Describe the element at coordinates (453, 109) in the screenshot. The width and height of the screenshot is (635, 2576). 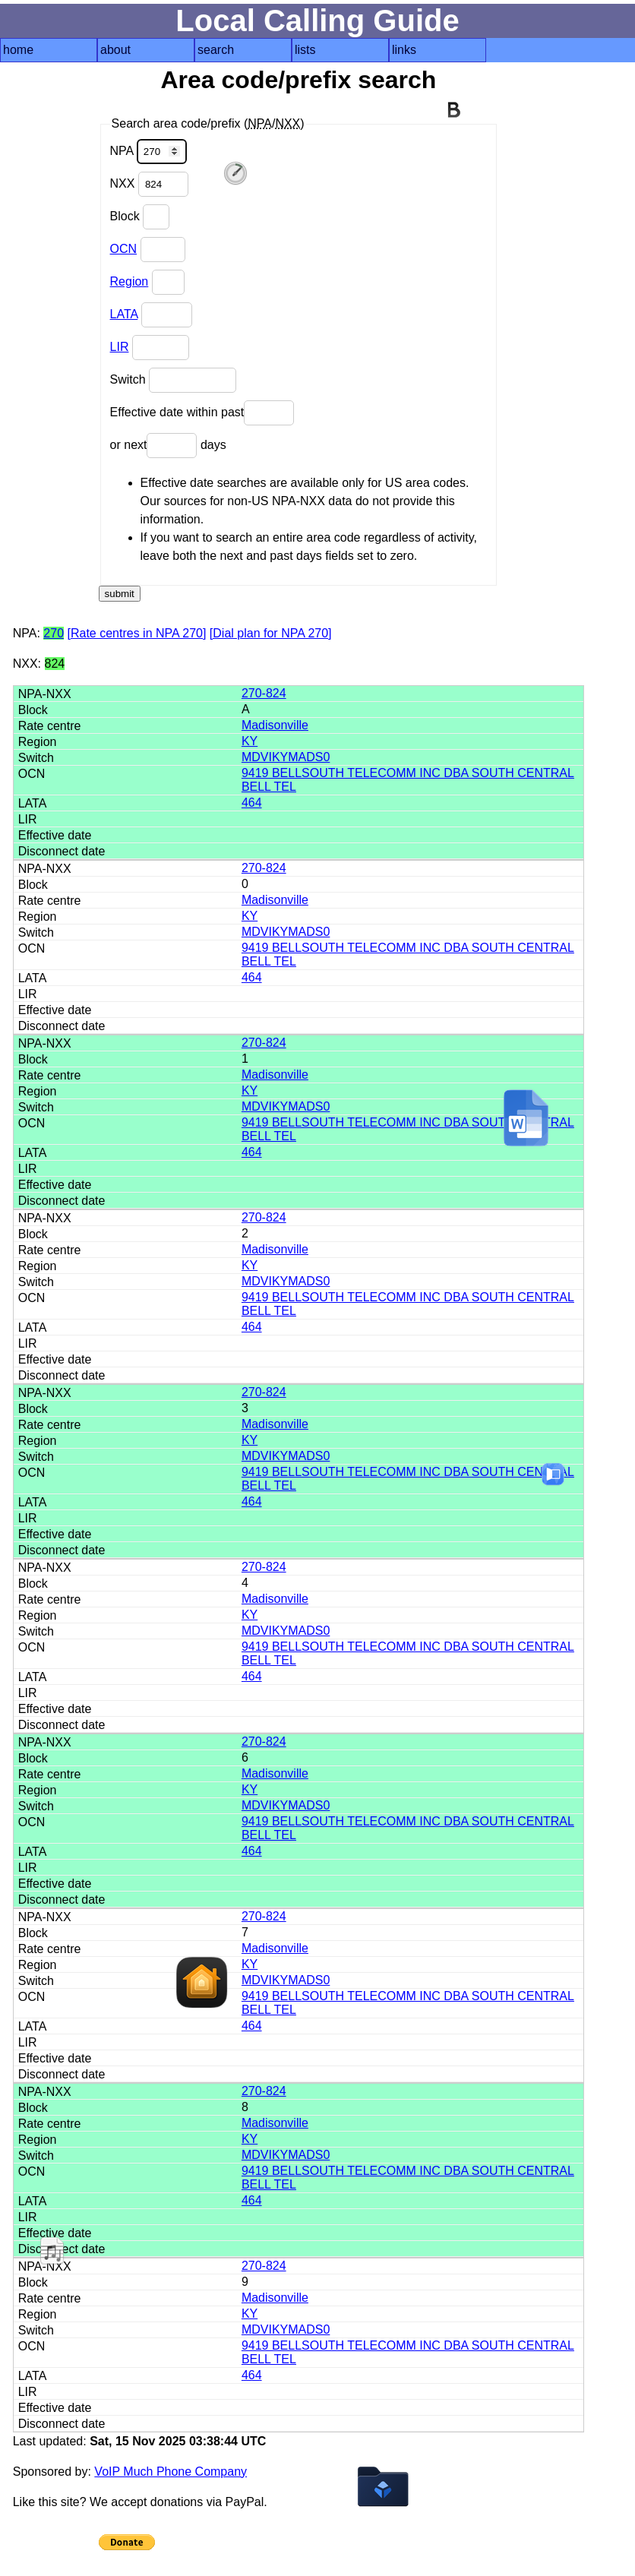
I see `apply bold formatting to selected text` at that location.